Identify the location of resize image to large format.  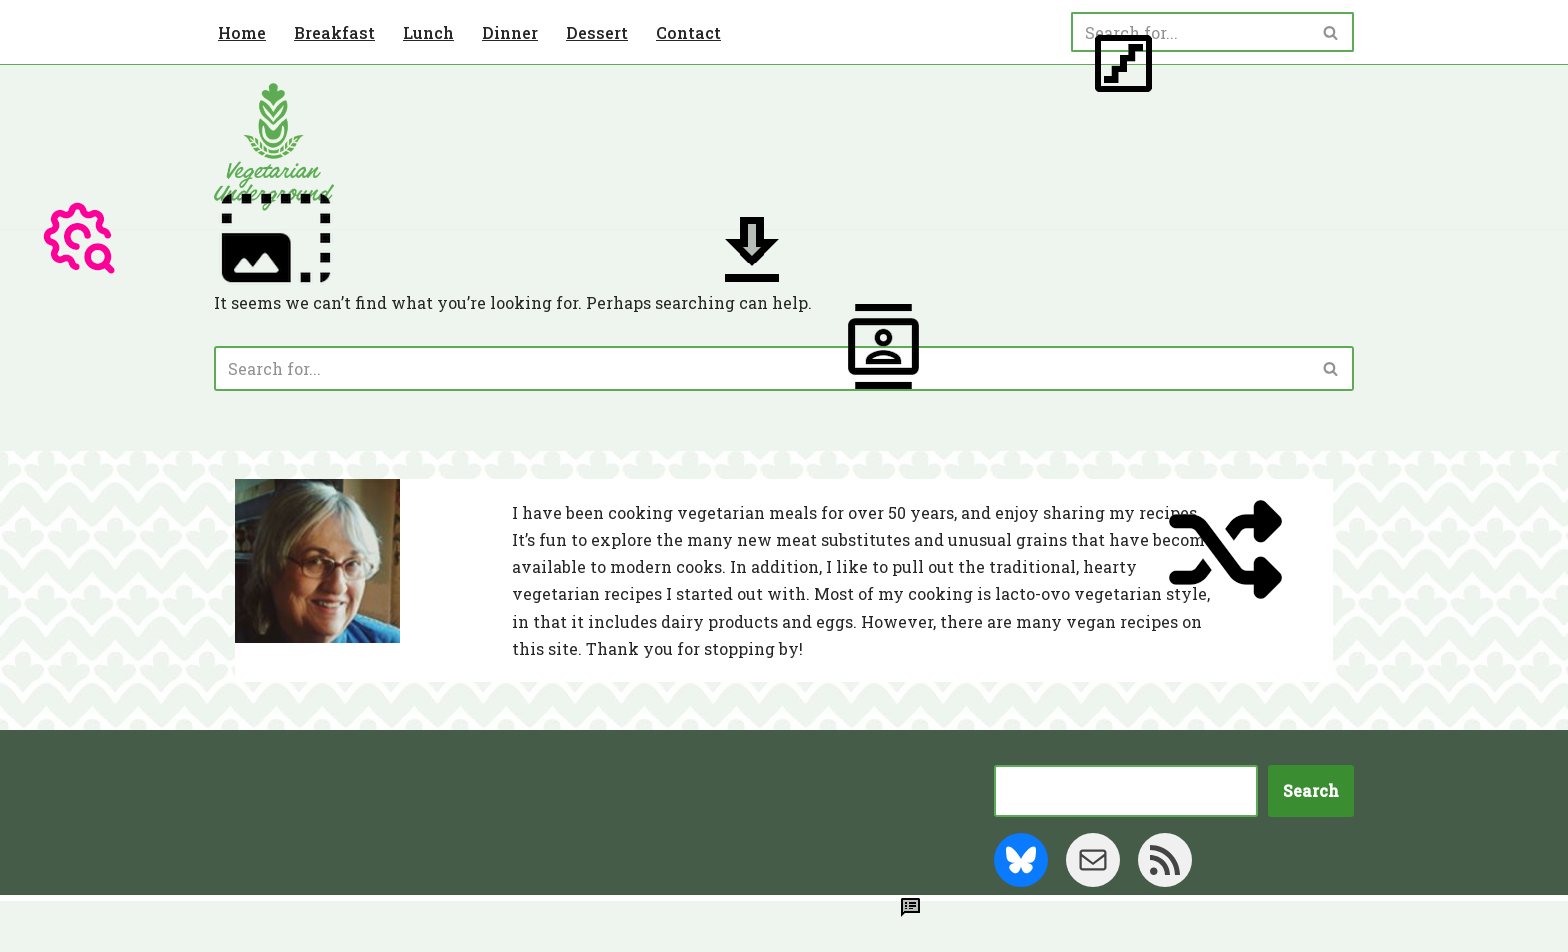
(276, 238).